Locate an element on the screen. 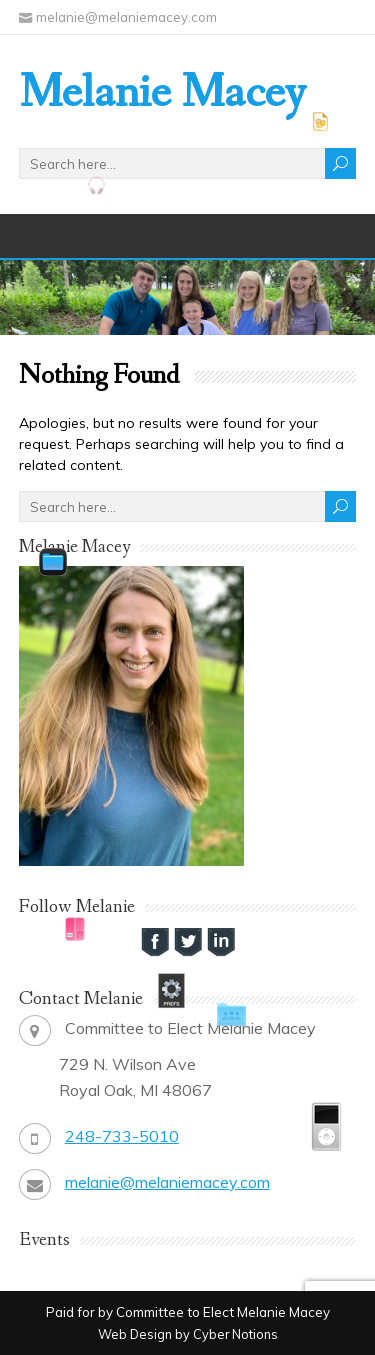  access shared group folder is located at coordinates (231, 1014).